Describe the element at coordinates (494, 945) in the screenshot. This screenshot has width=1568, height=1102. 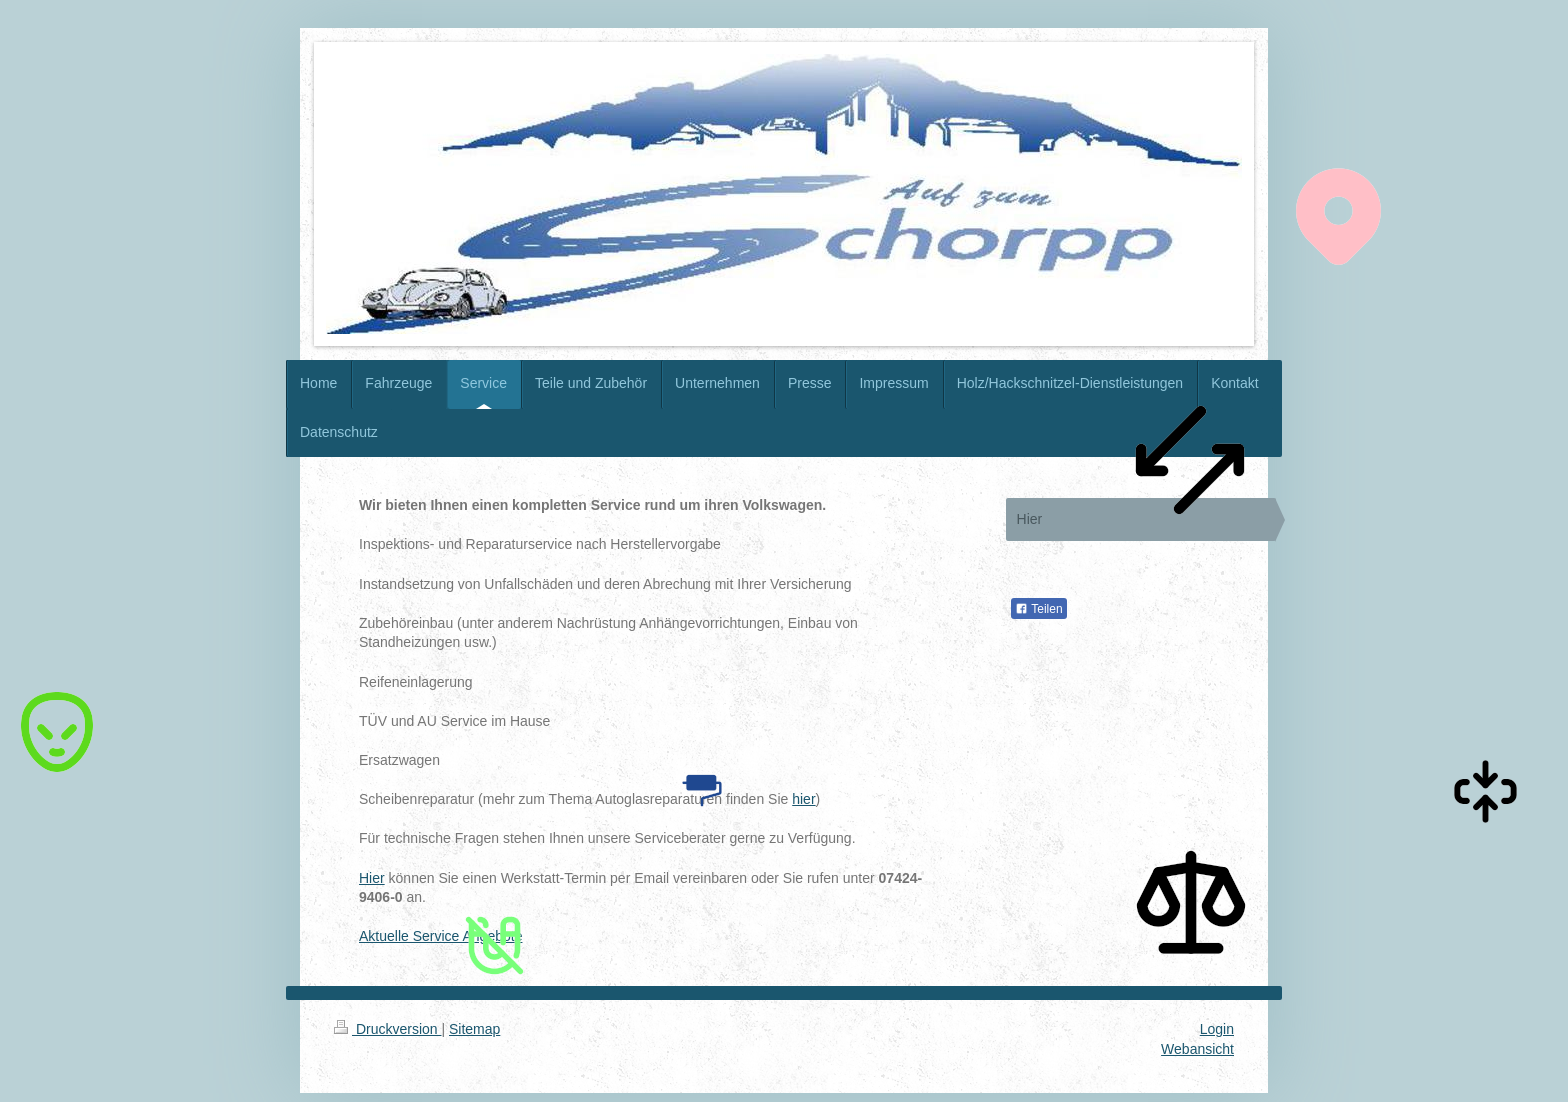
I see `disable magnetic snap or alignment` at that location.